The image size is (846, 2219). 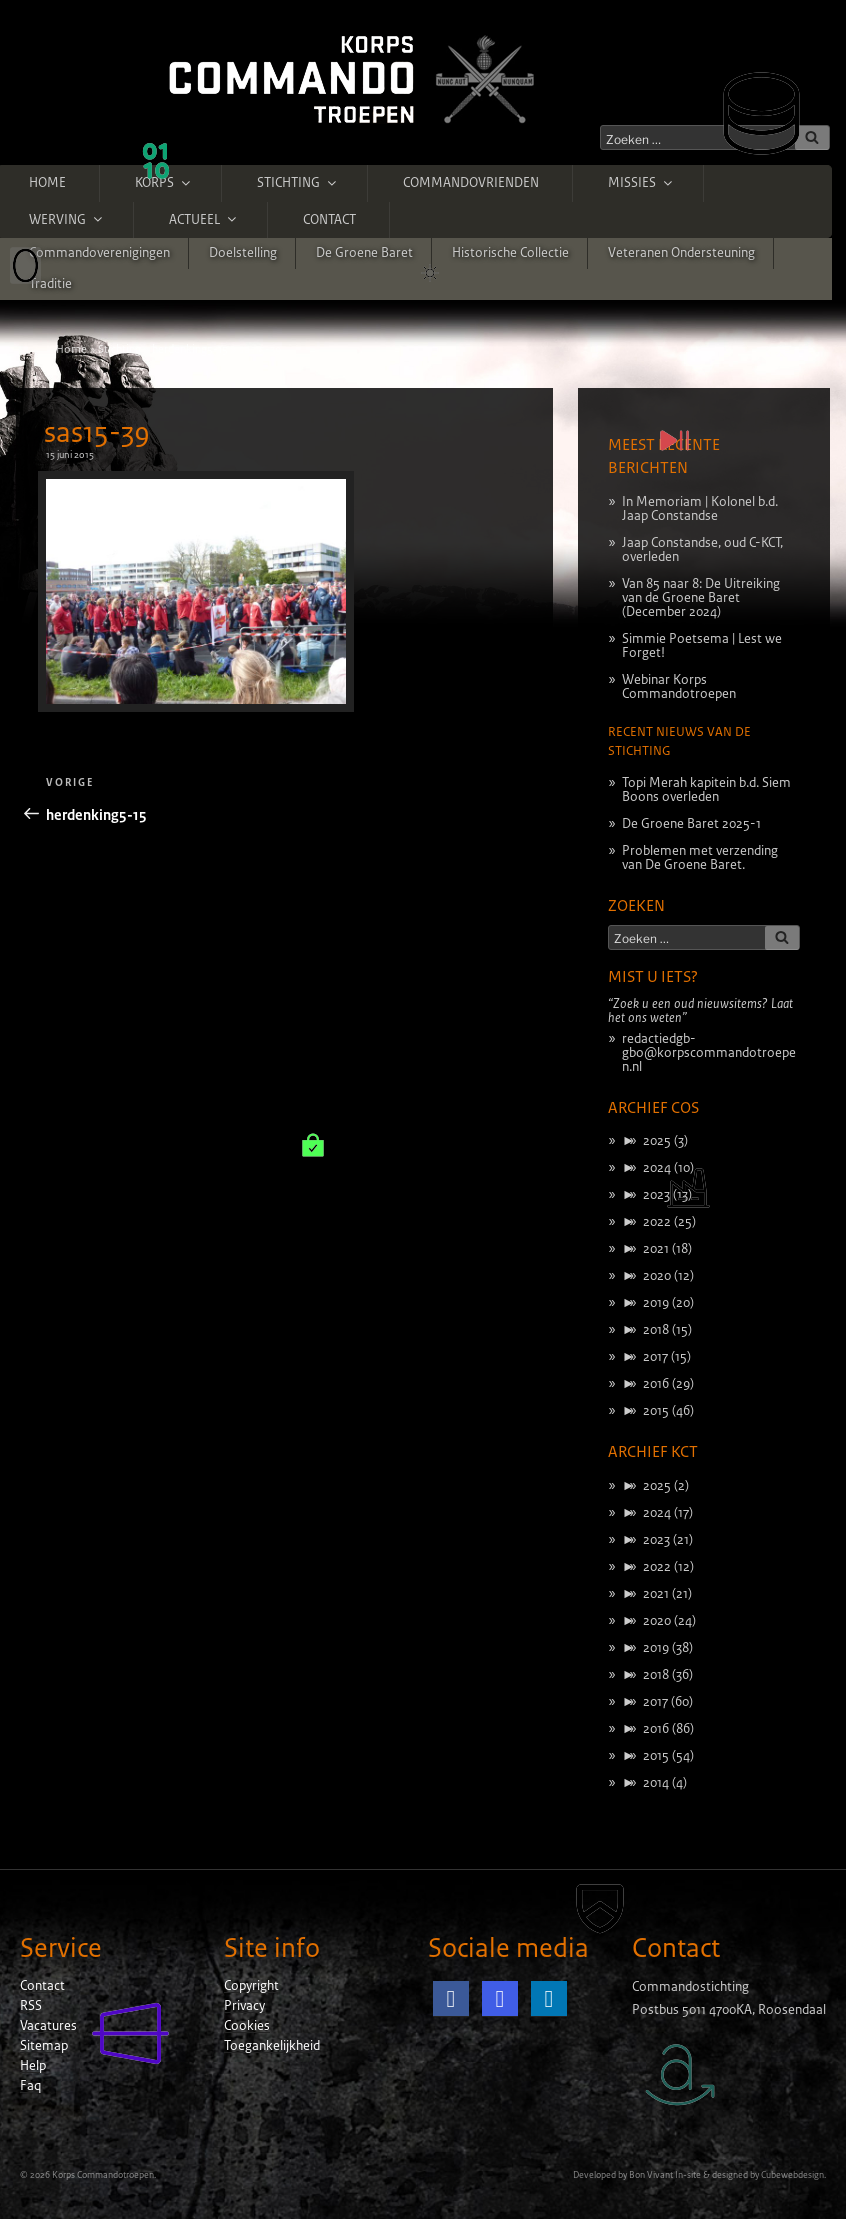 I want to click on adjust perspective or viewing angle, so click(x=130, y=2033).